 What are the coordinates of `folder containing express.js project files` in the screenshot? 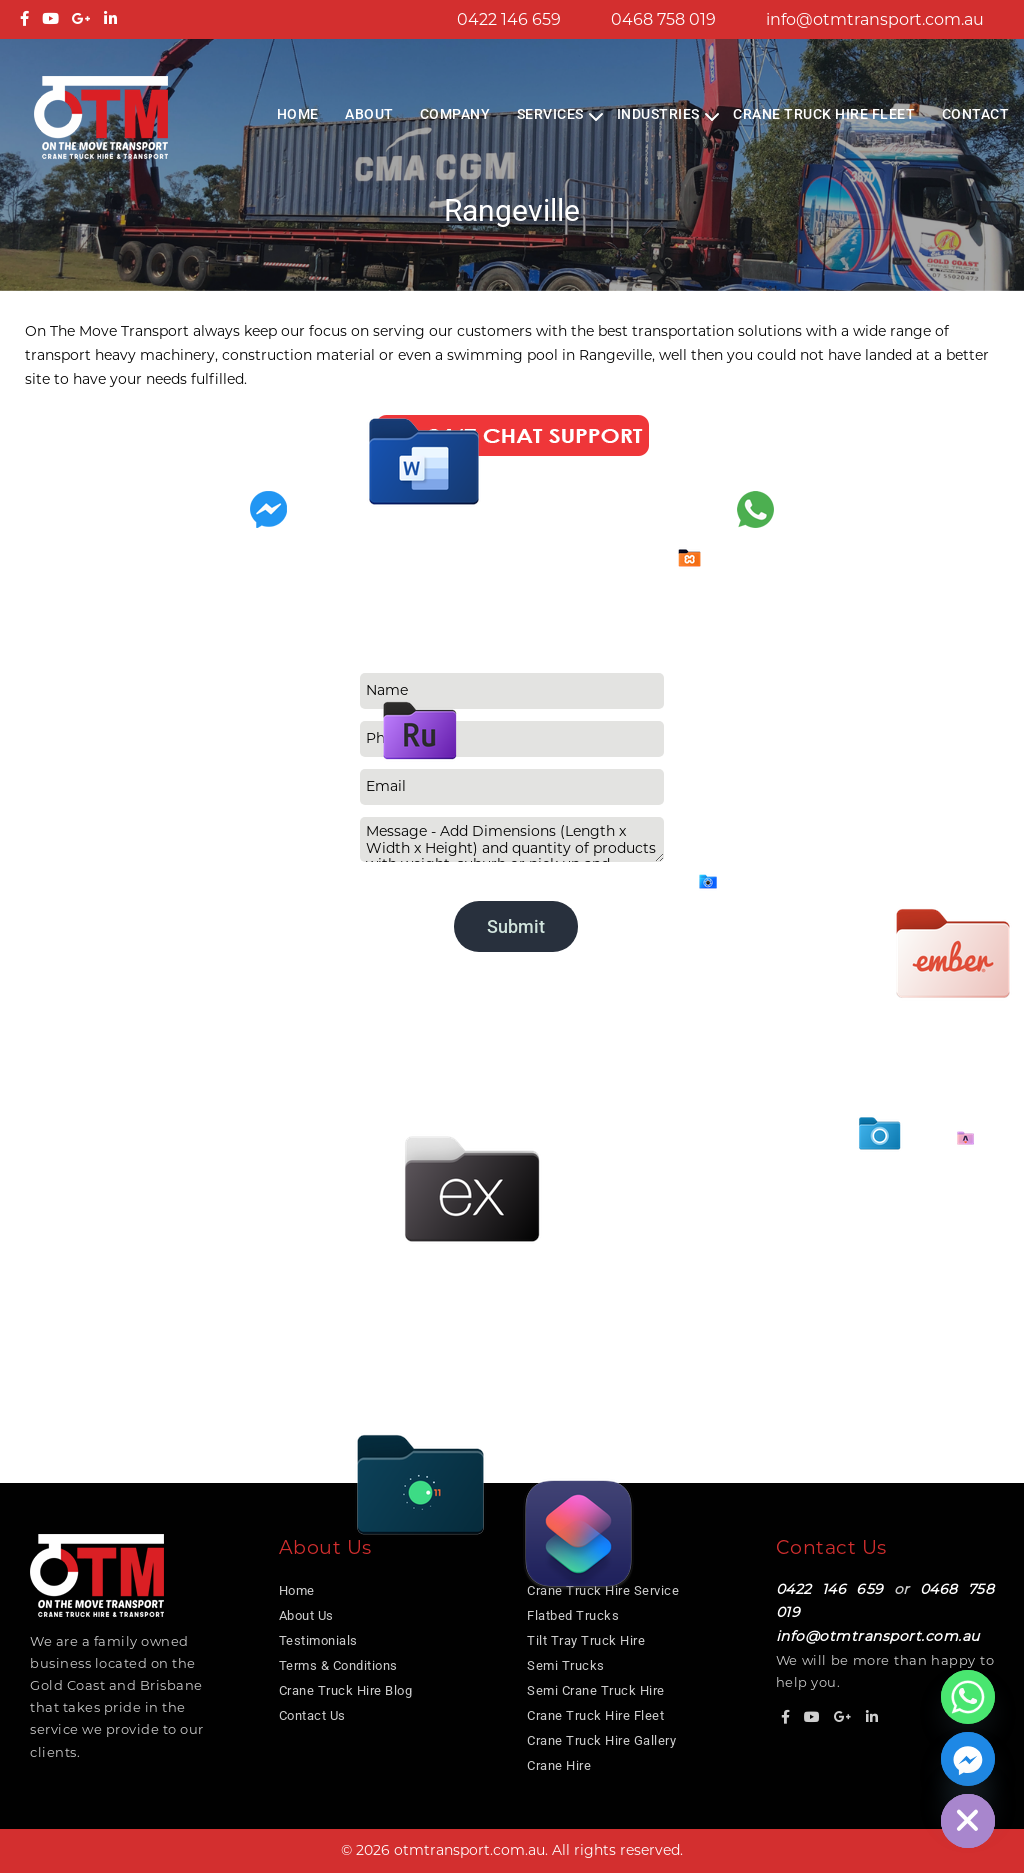 It's located at (471, 1192).